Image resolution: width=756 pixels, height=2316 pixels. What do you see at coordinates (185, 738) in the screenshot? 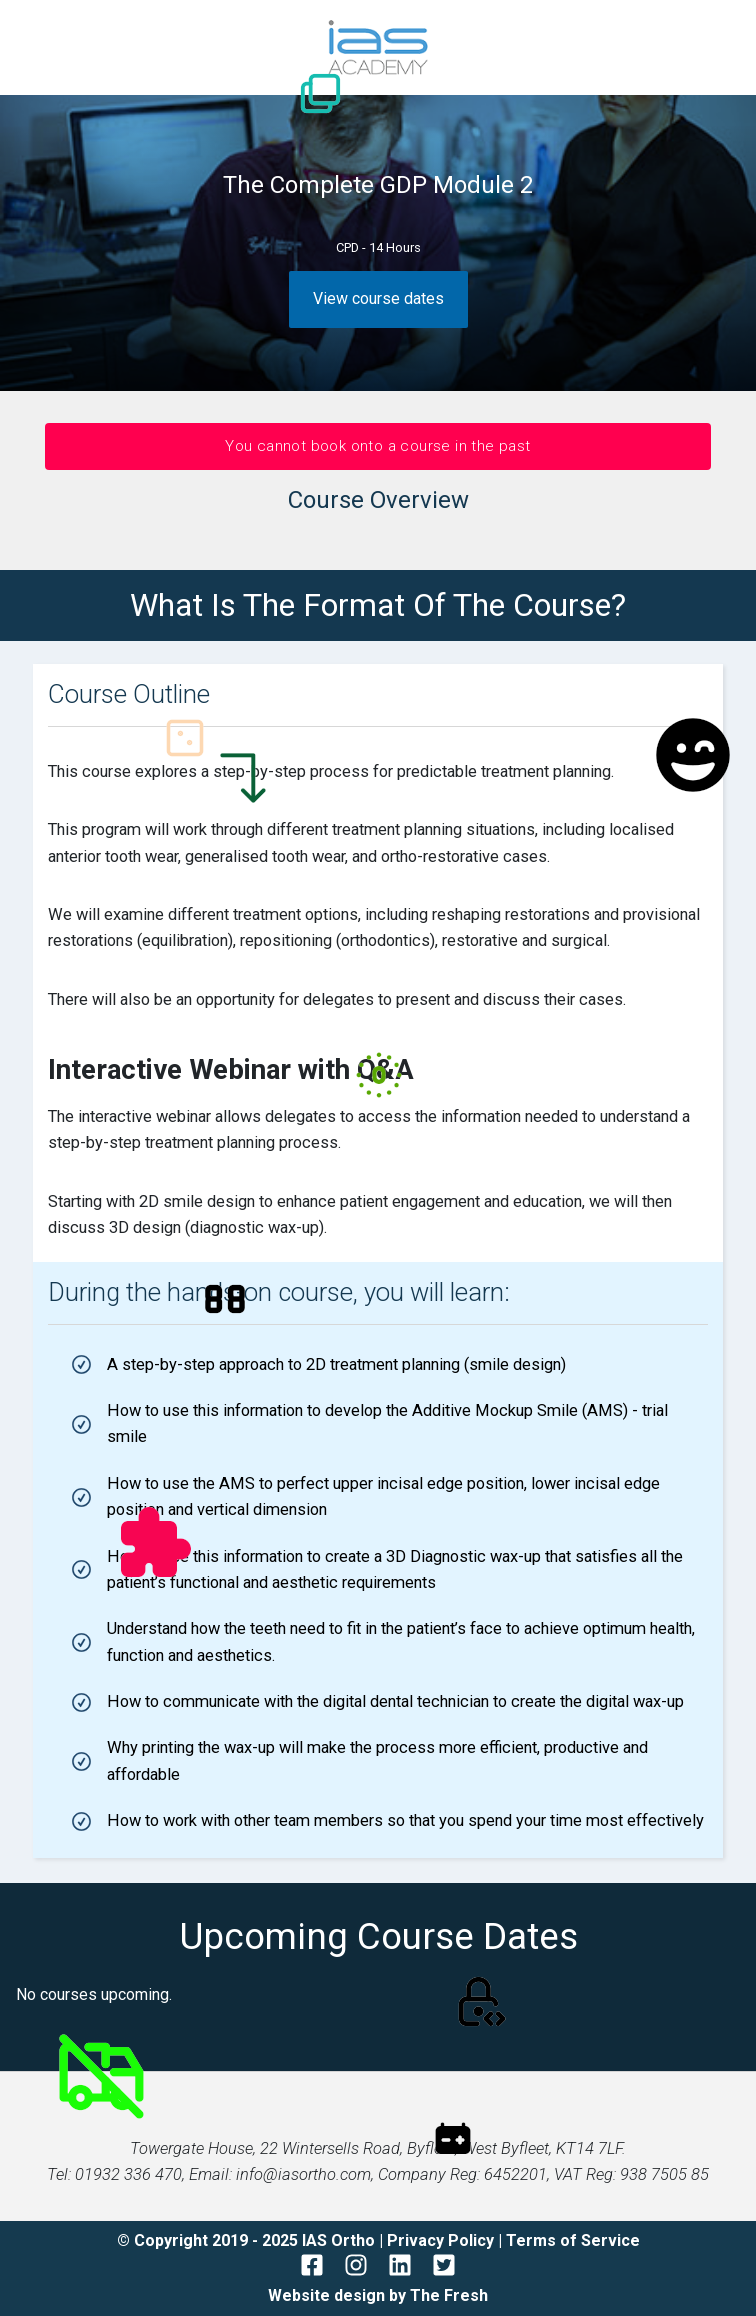
I see `randomize or shuffle content` at bounding box center [185, 738].